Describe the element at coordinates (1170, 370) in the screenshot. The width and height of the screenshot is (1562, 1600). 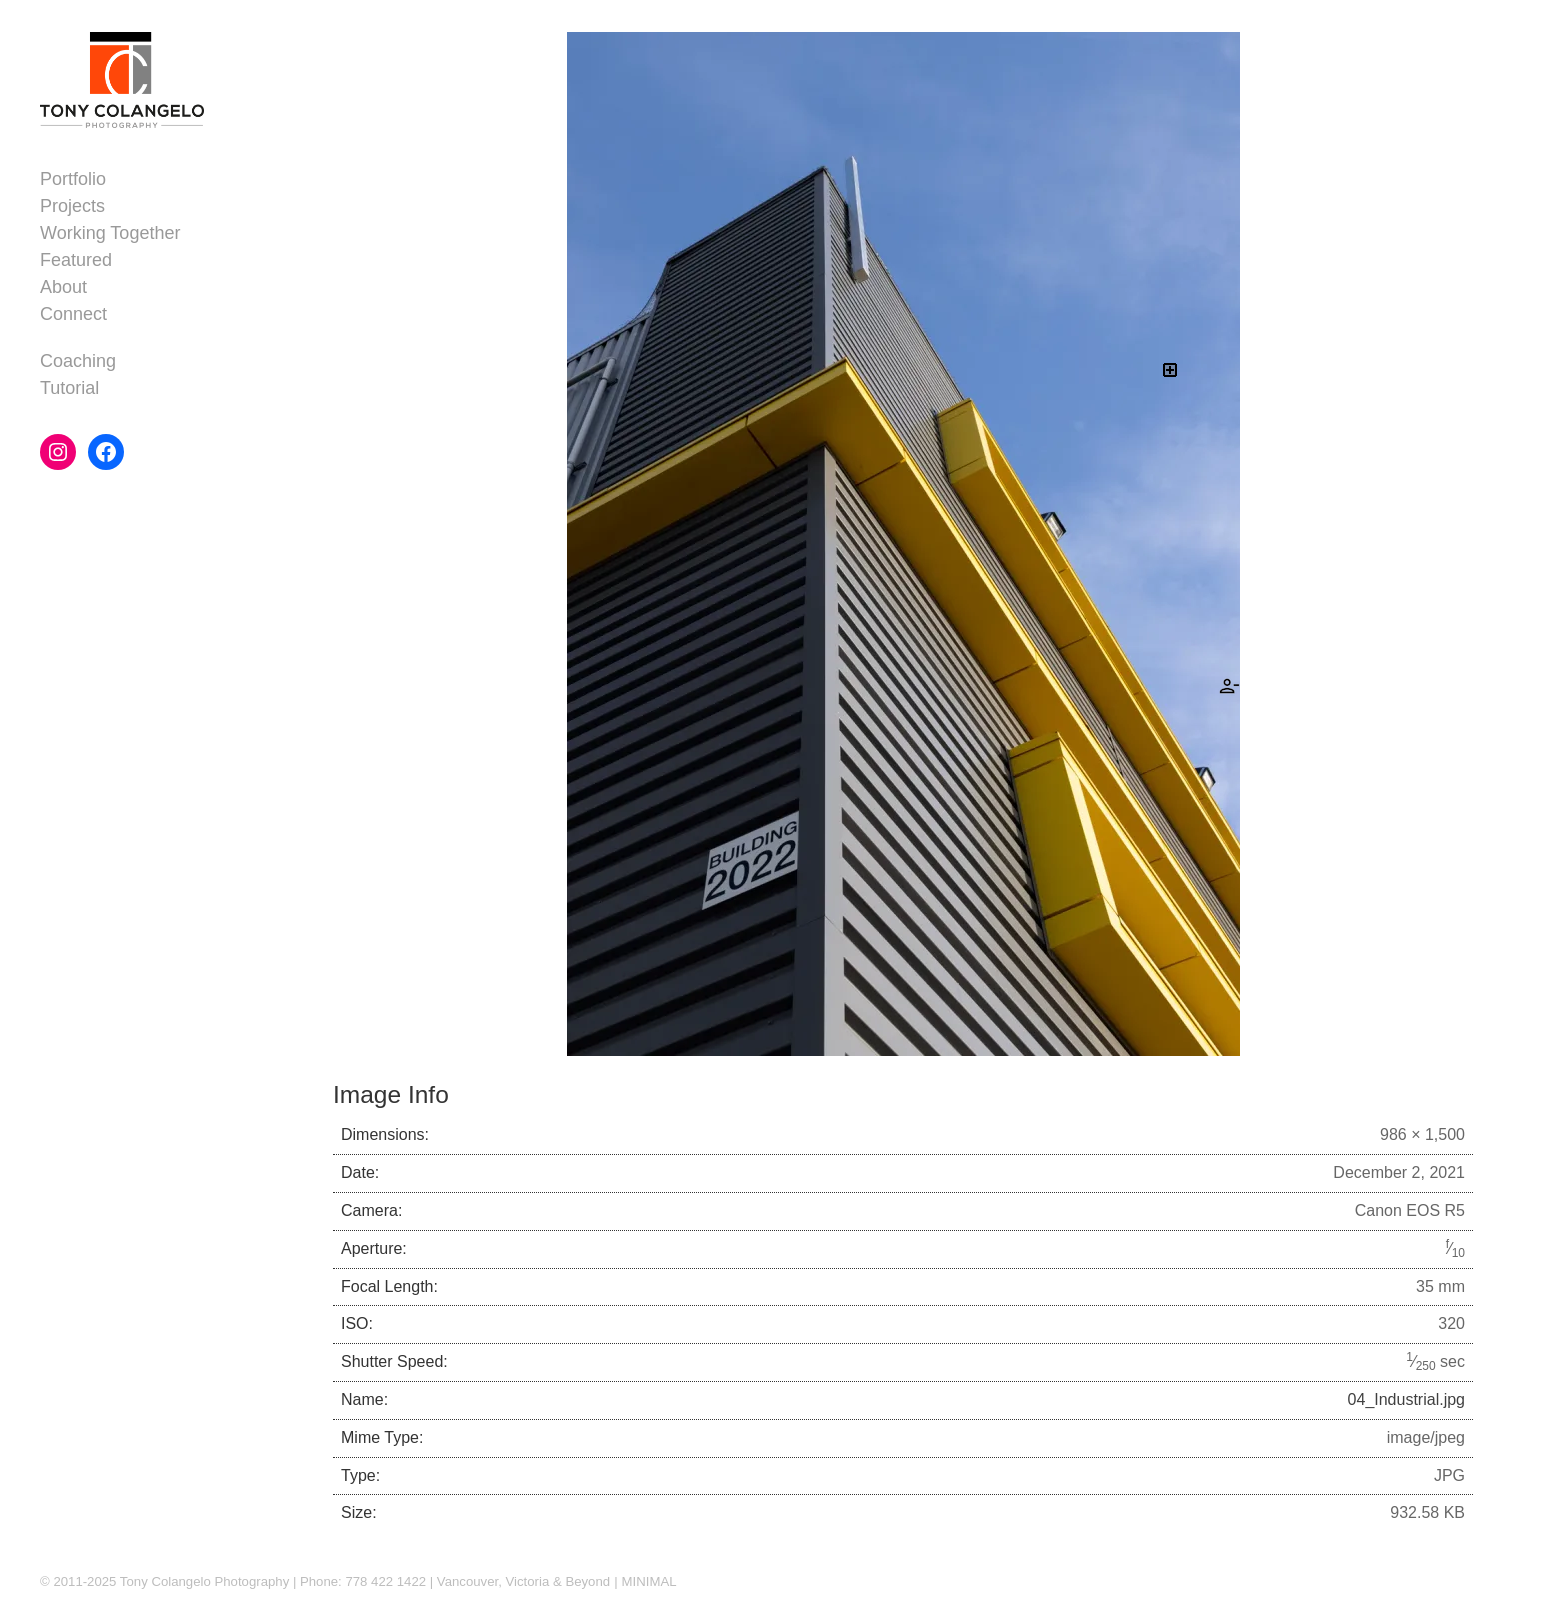
I see `add a new item or content` at that location.